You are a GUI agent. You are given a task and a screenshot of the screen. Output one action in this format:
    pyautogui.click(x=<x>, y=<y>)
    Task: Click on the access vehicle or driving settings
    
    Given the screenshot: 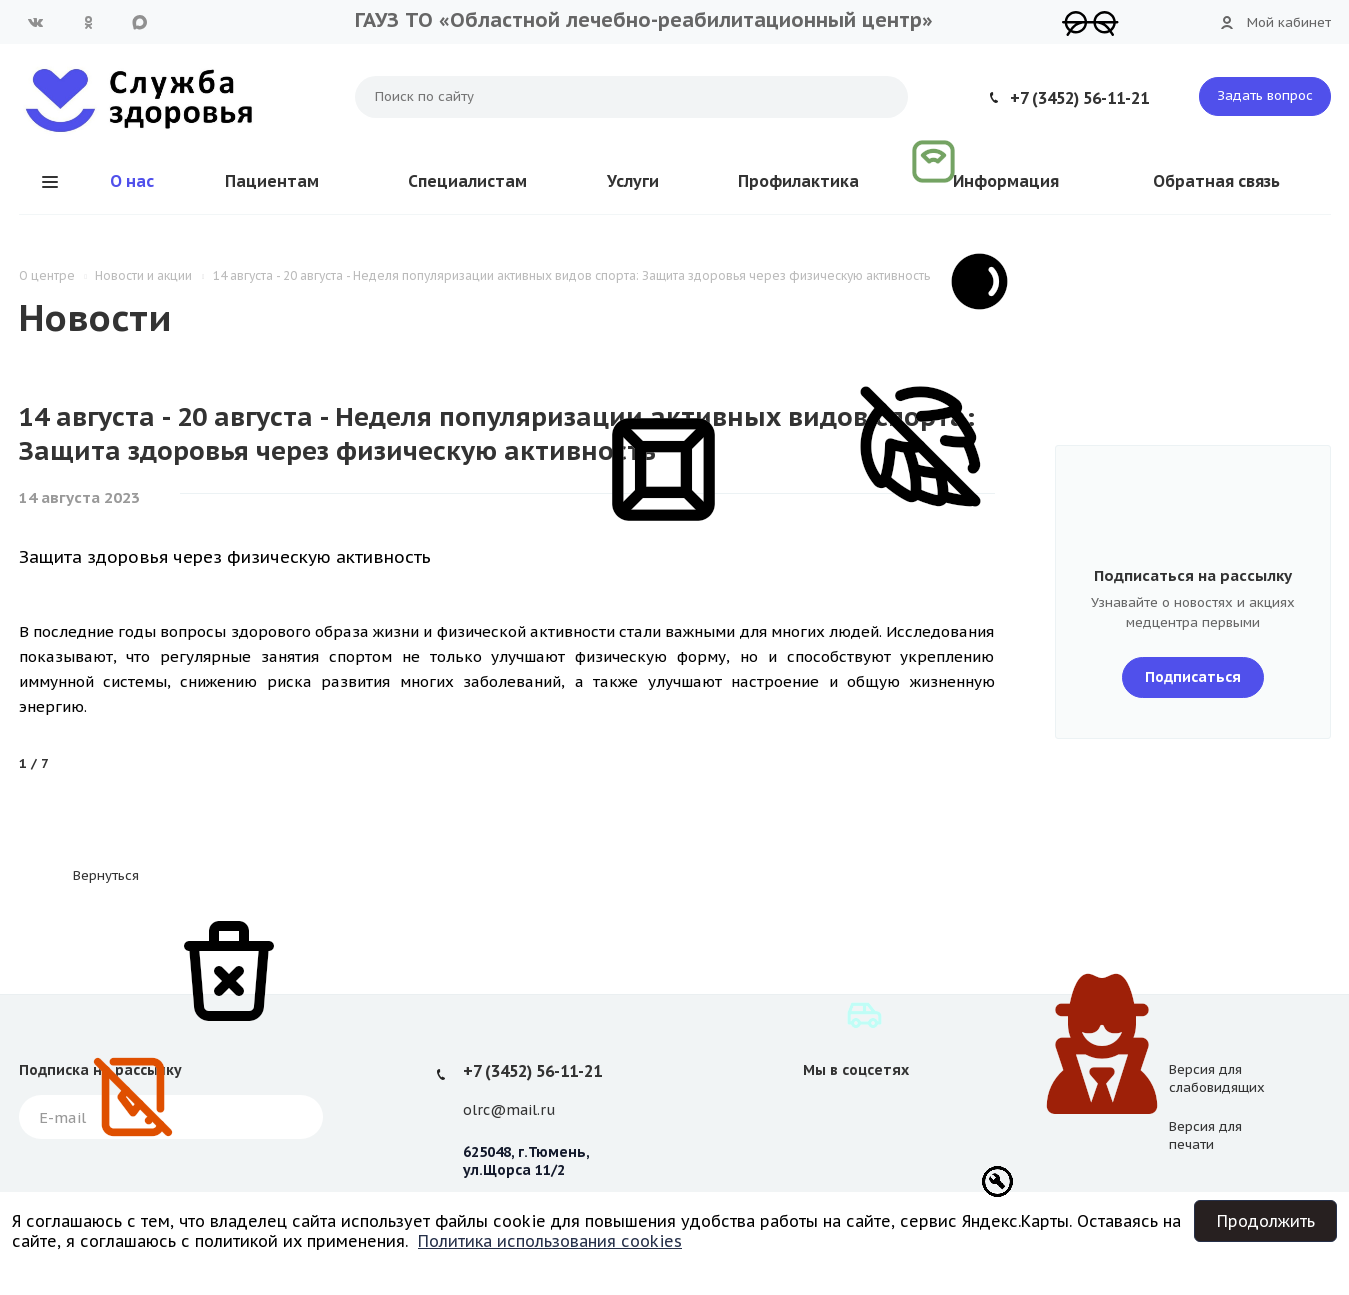 What is the action you would take?
    pyautogui.click(x=864, y=1014)
    